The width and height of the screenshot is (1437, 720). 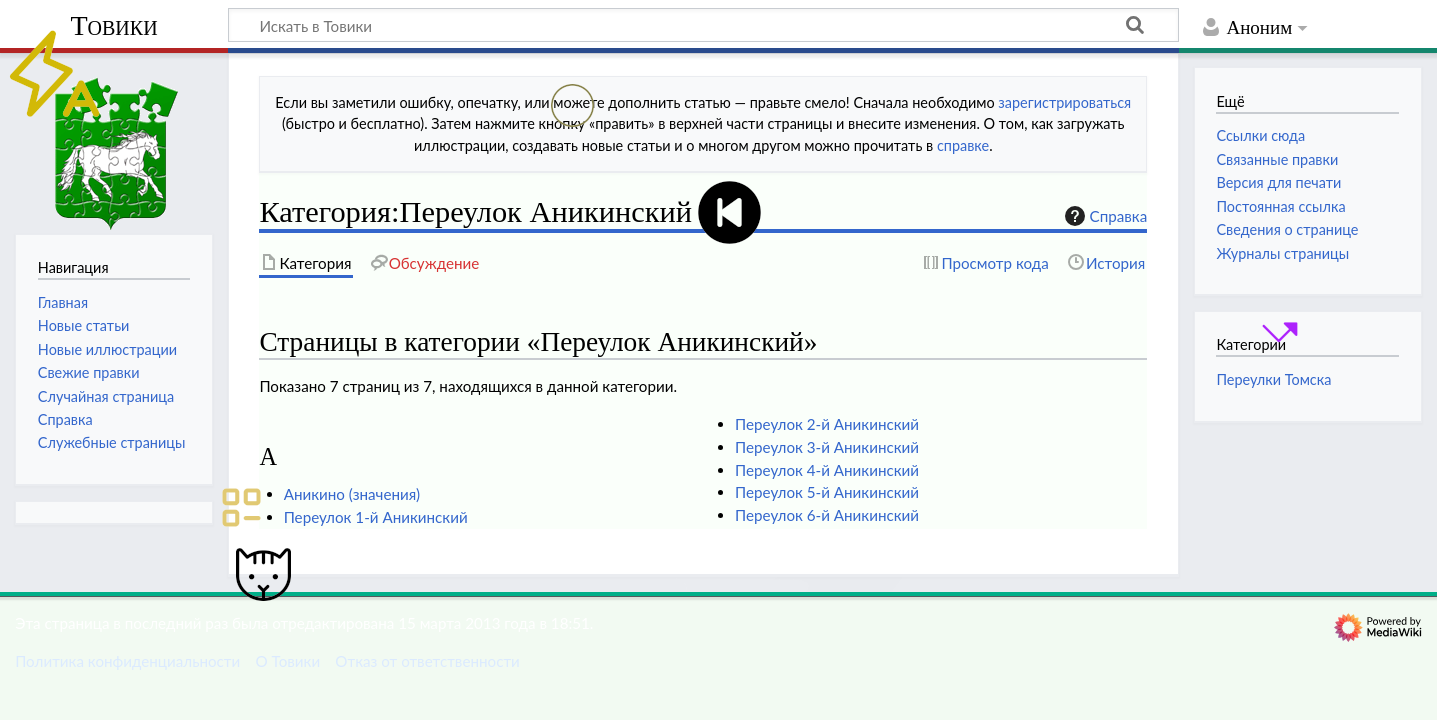 What do you see at coordinates (729, 212) in the screenshot?
I see `skip to previous track` at bounding box center [729, 212].